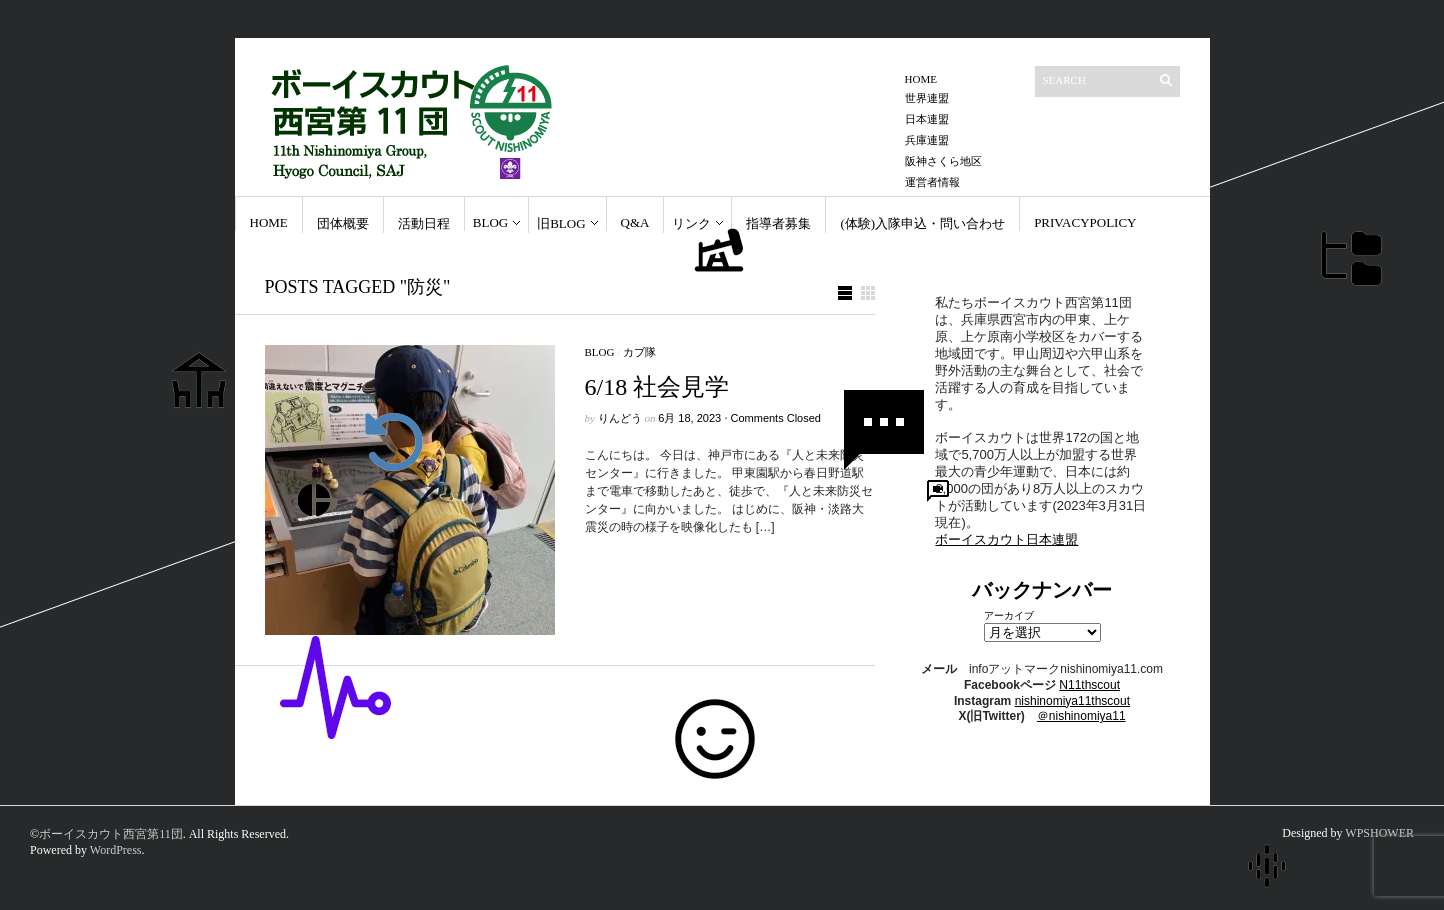 The height and width of the screenshot is (910, 1444). I want to click on start a video chat conversation, so click(938, 491).